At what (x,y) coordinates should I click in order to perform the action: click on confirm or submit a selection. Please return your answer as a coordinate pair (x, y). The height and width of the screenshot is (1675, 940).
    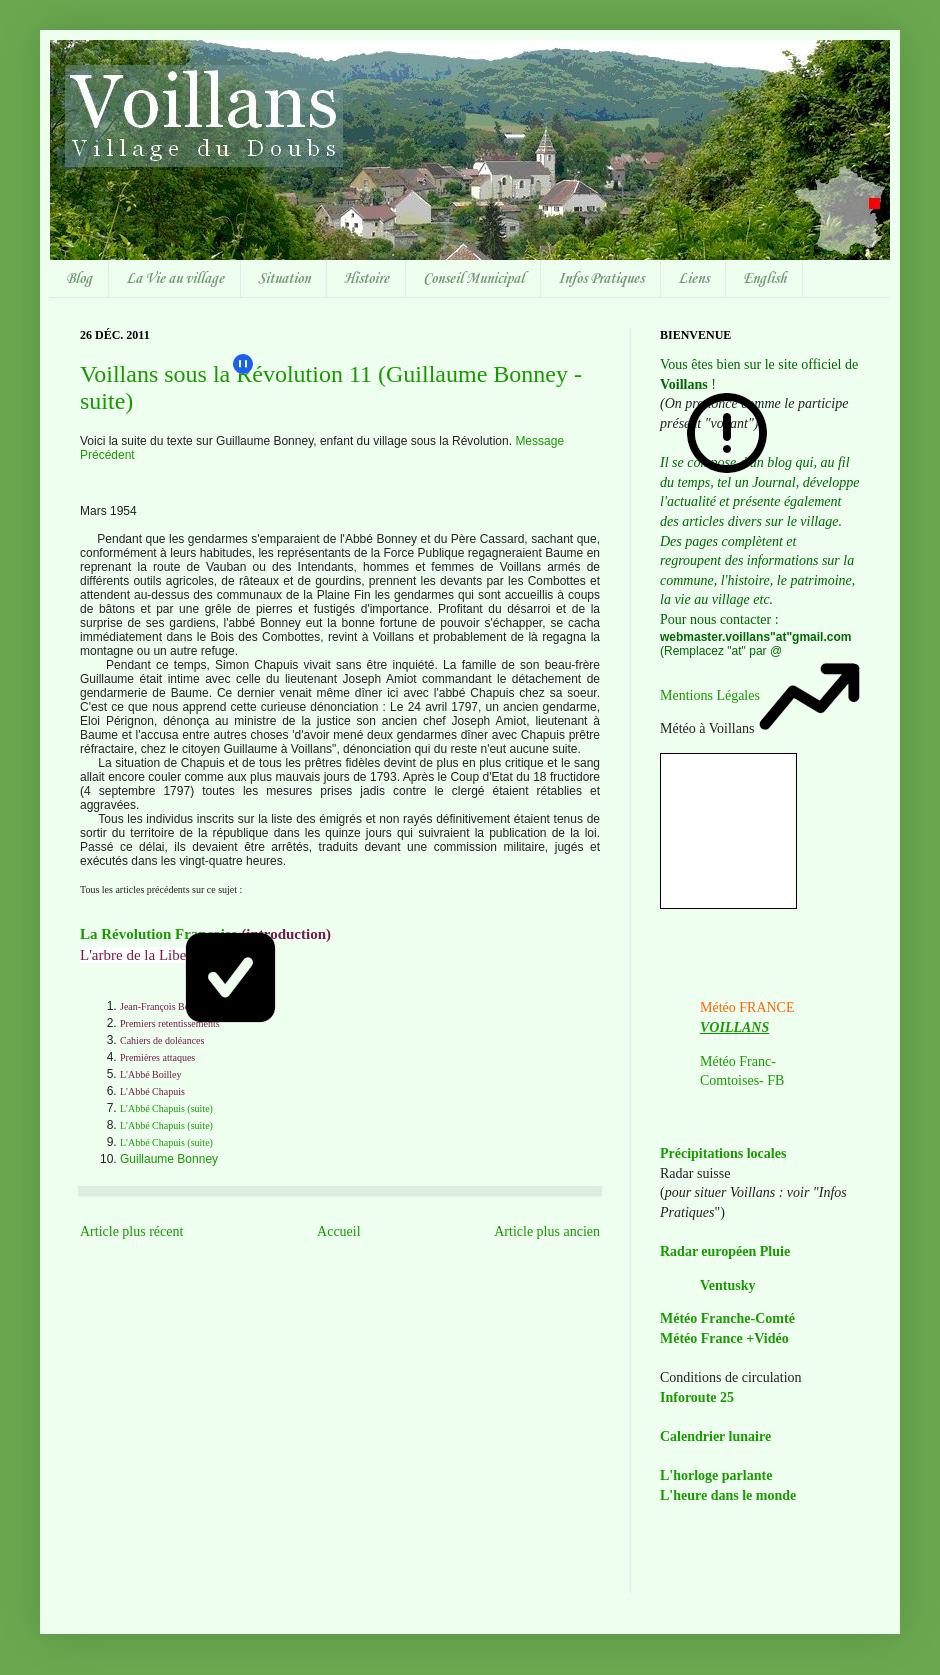
    Looking at the image, I should click on (230, 977).